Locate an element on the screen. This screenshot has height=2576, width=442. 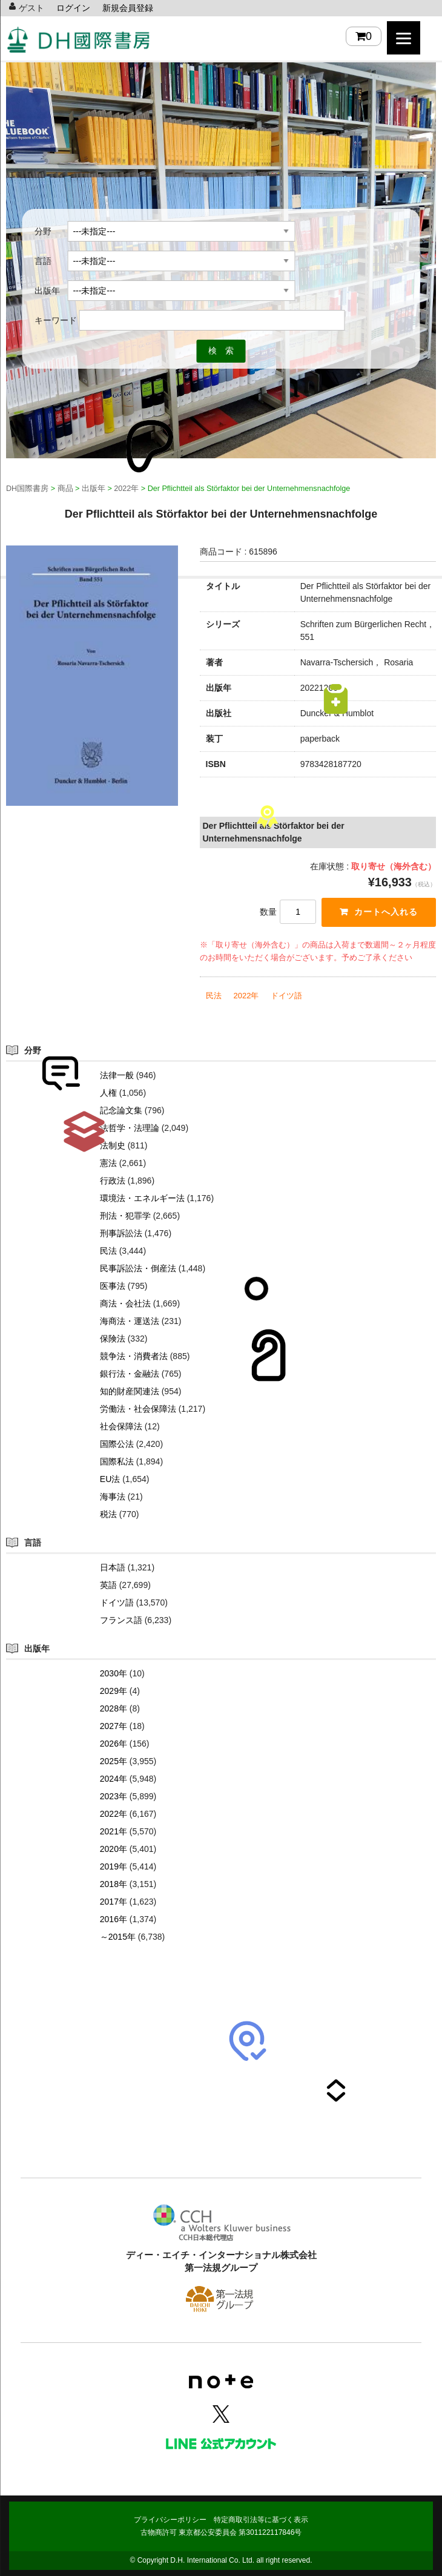
indicates a trip starting point or origin location is located at coordinates (256, 1288).